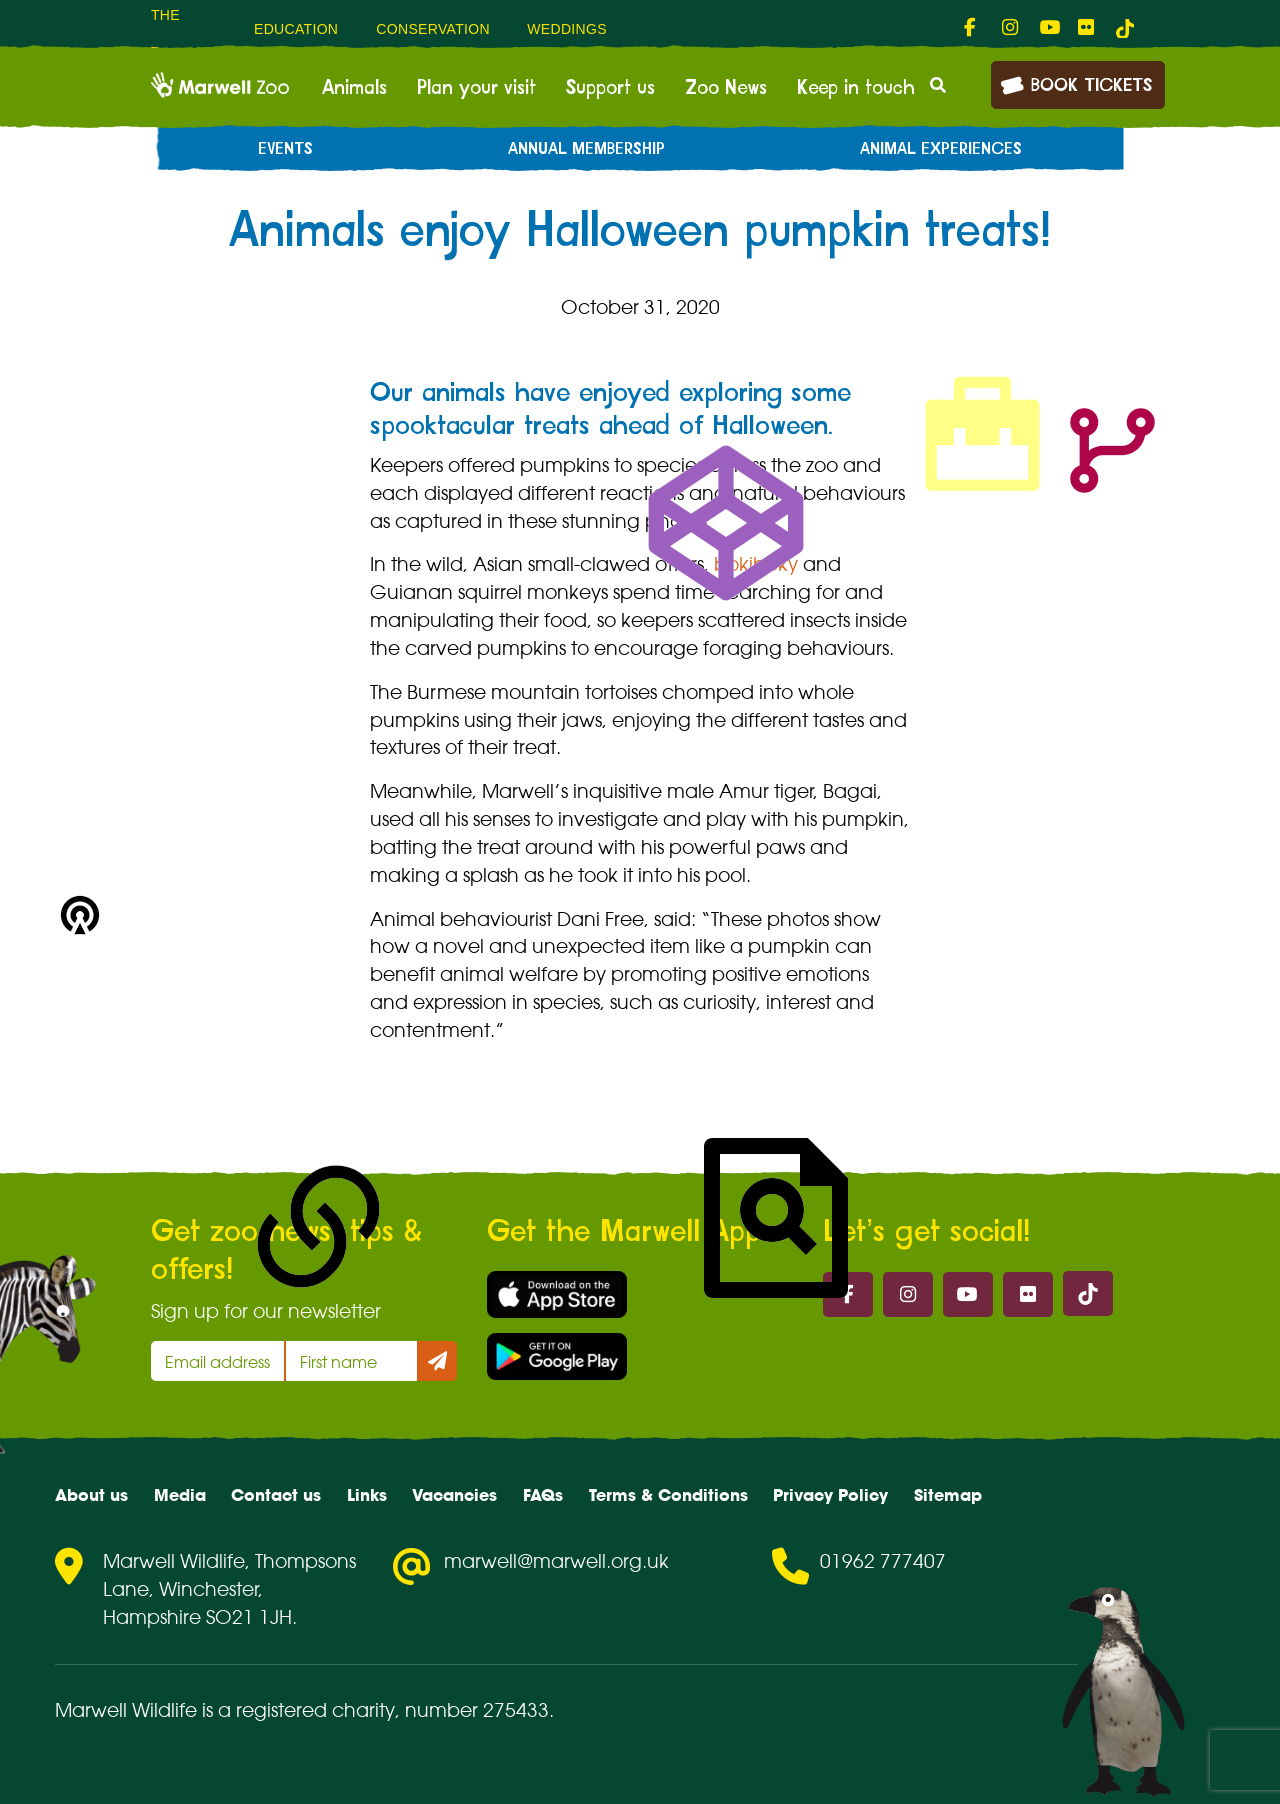  I want to click on access work or business documents, so click(982, 439).